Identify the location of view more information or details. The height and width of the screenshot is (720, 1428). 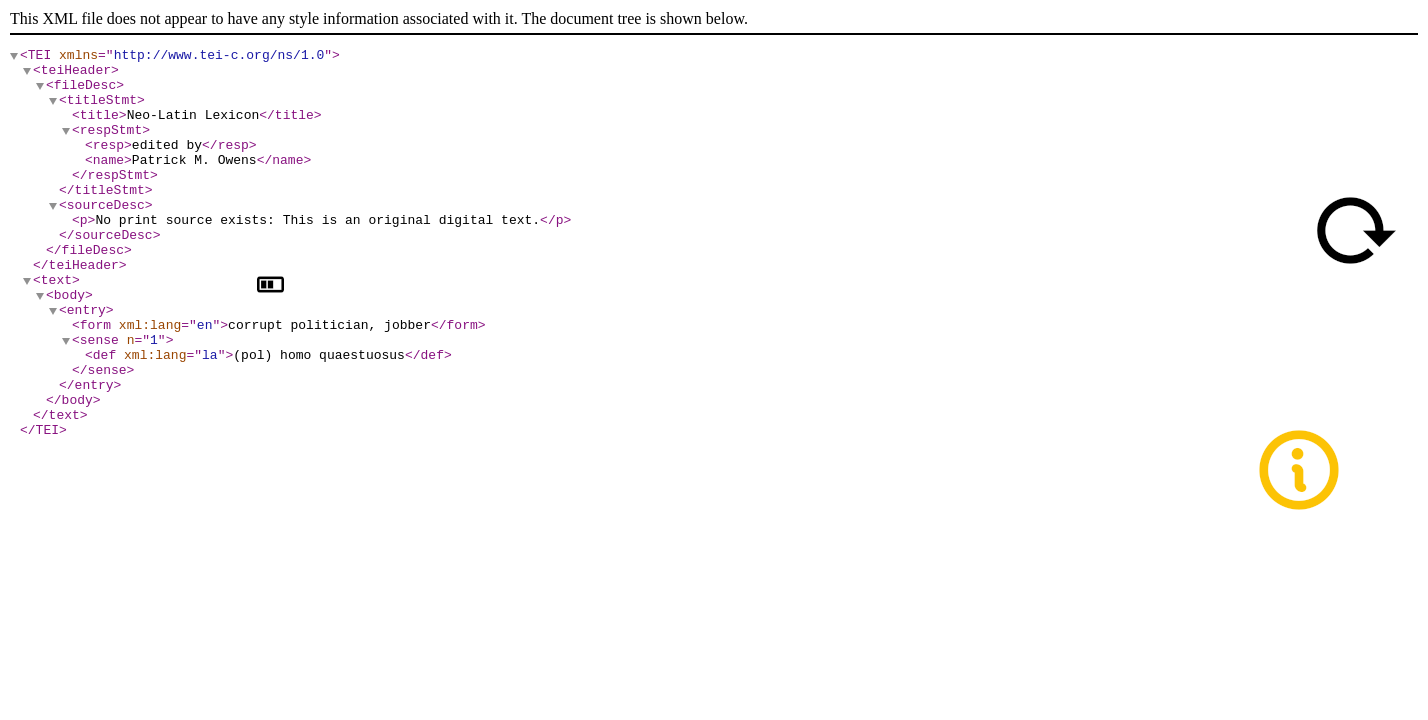
(1299, 470).